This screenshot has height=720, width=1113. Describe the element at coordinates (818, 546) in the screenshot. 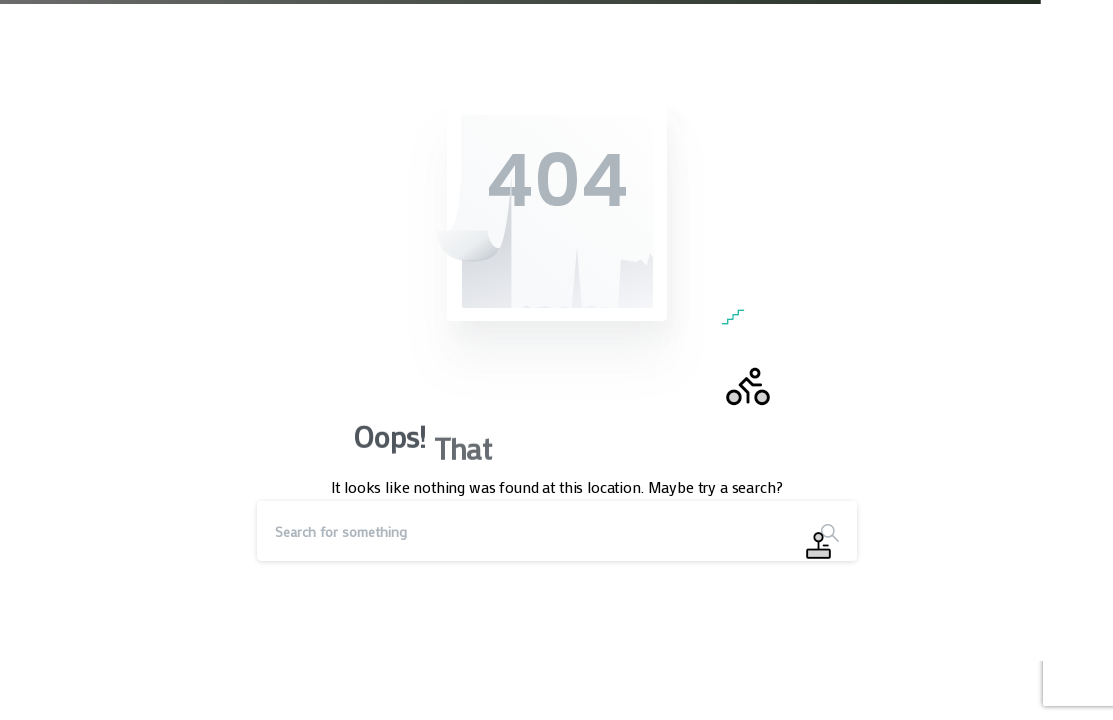

I see `access game controls or gaming mode` at that location.